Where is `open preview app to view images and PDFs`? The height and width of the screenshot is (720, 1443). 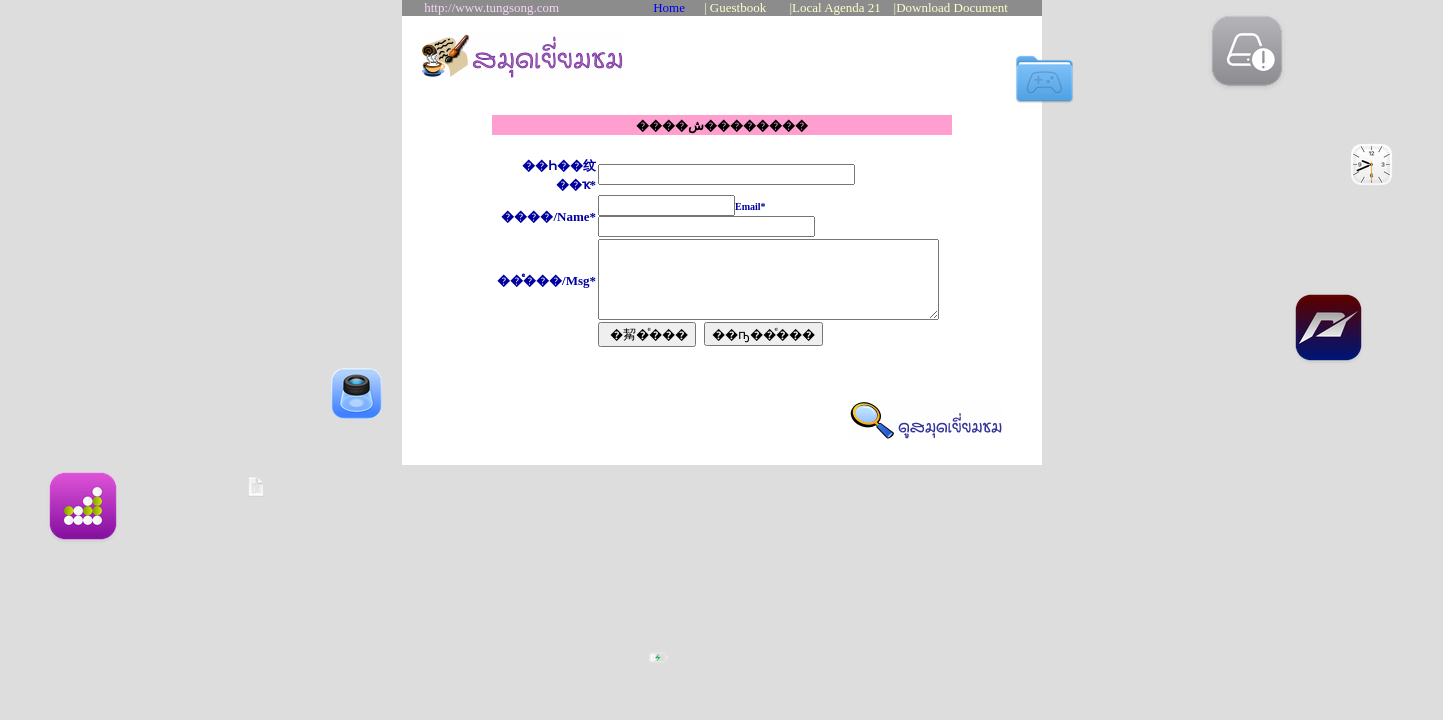 open preview app to view images and PDFs is located at coordinates (356, 393).